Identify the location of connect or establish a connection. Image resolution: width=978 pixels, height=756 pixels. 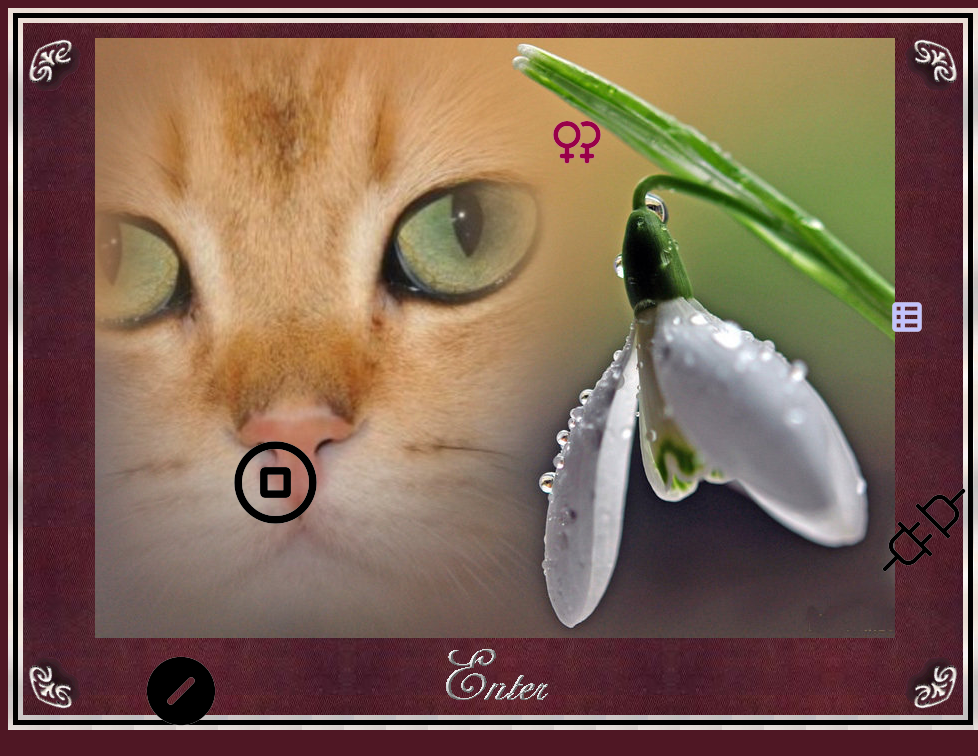
(924, 530).